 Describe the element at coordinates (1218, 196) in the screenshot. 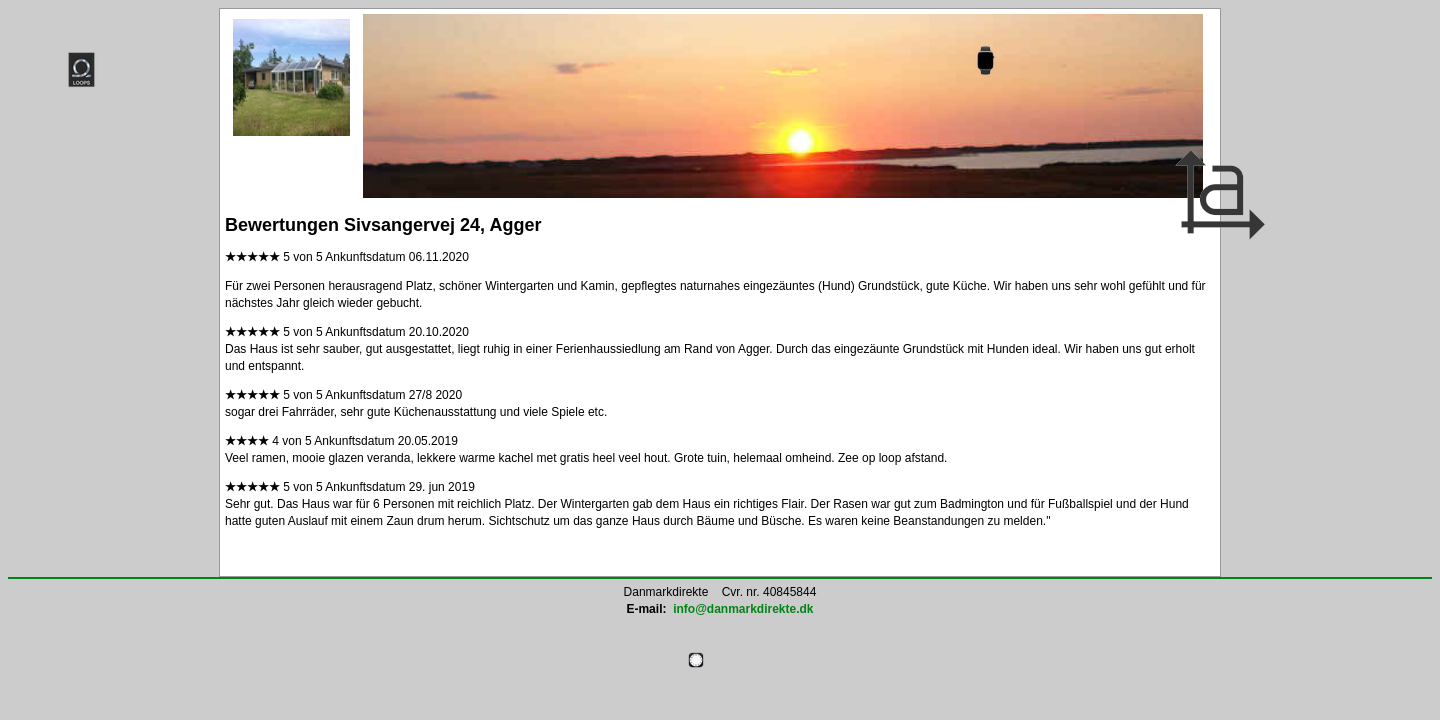

I see `open font viewer application` at that location.